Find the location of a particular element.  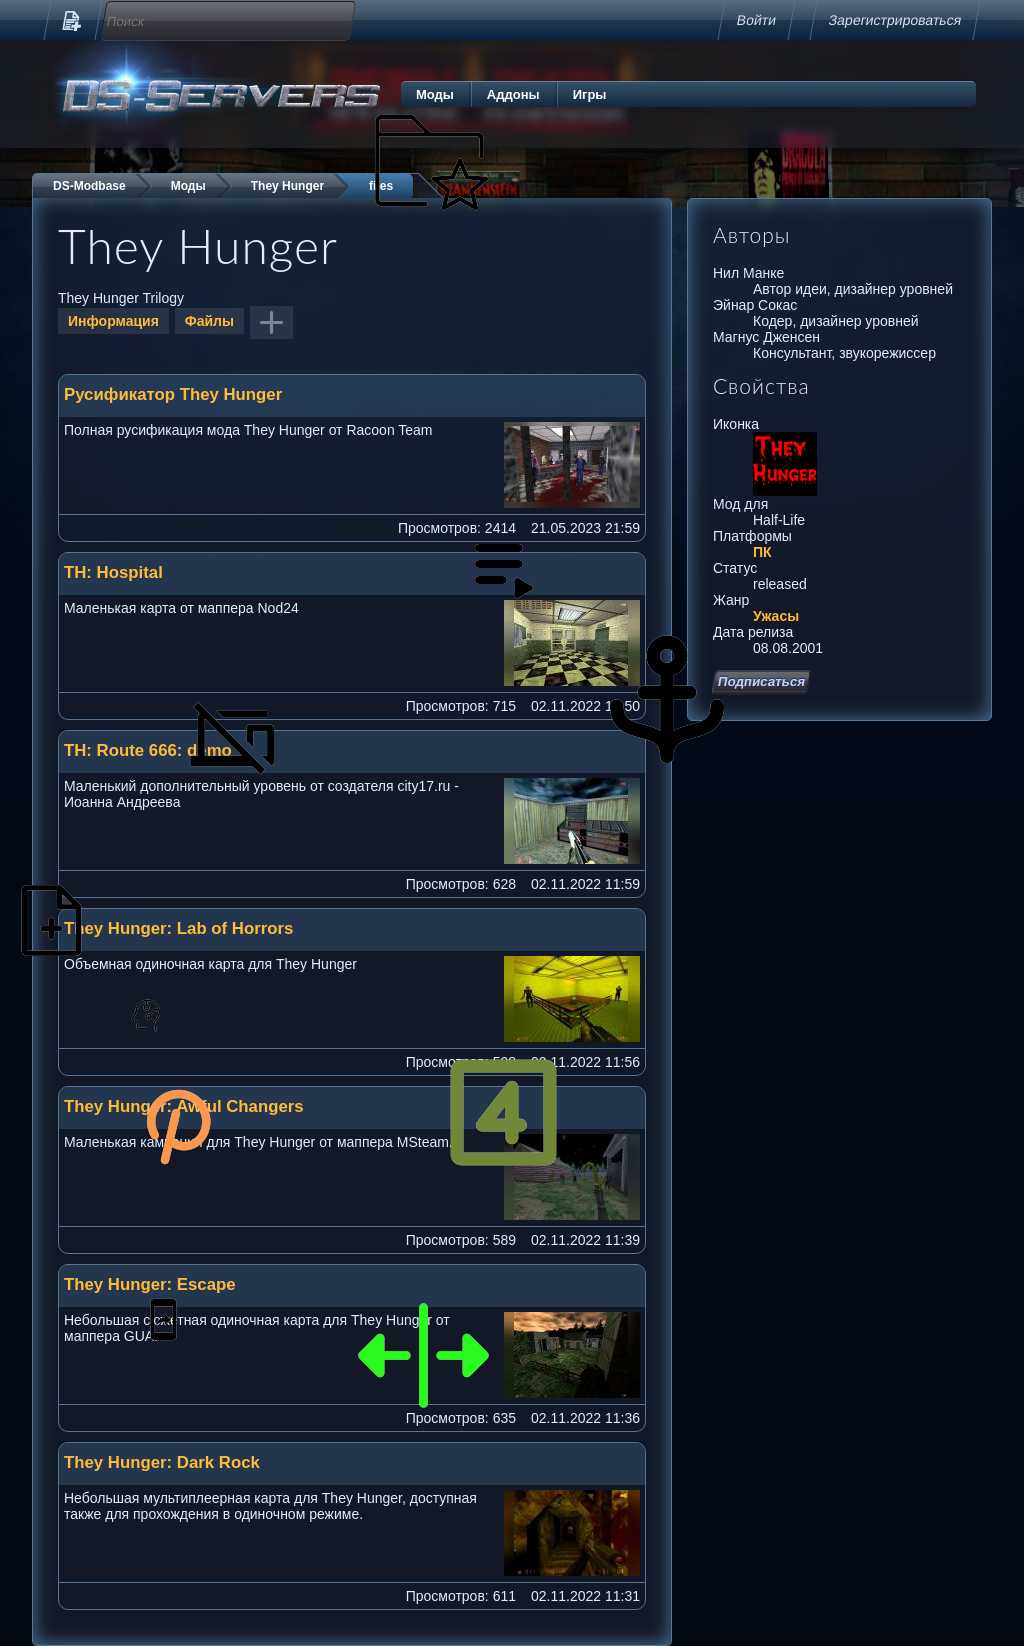

anchor link to a specific section on a page is located at coordinates (667, 697).